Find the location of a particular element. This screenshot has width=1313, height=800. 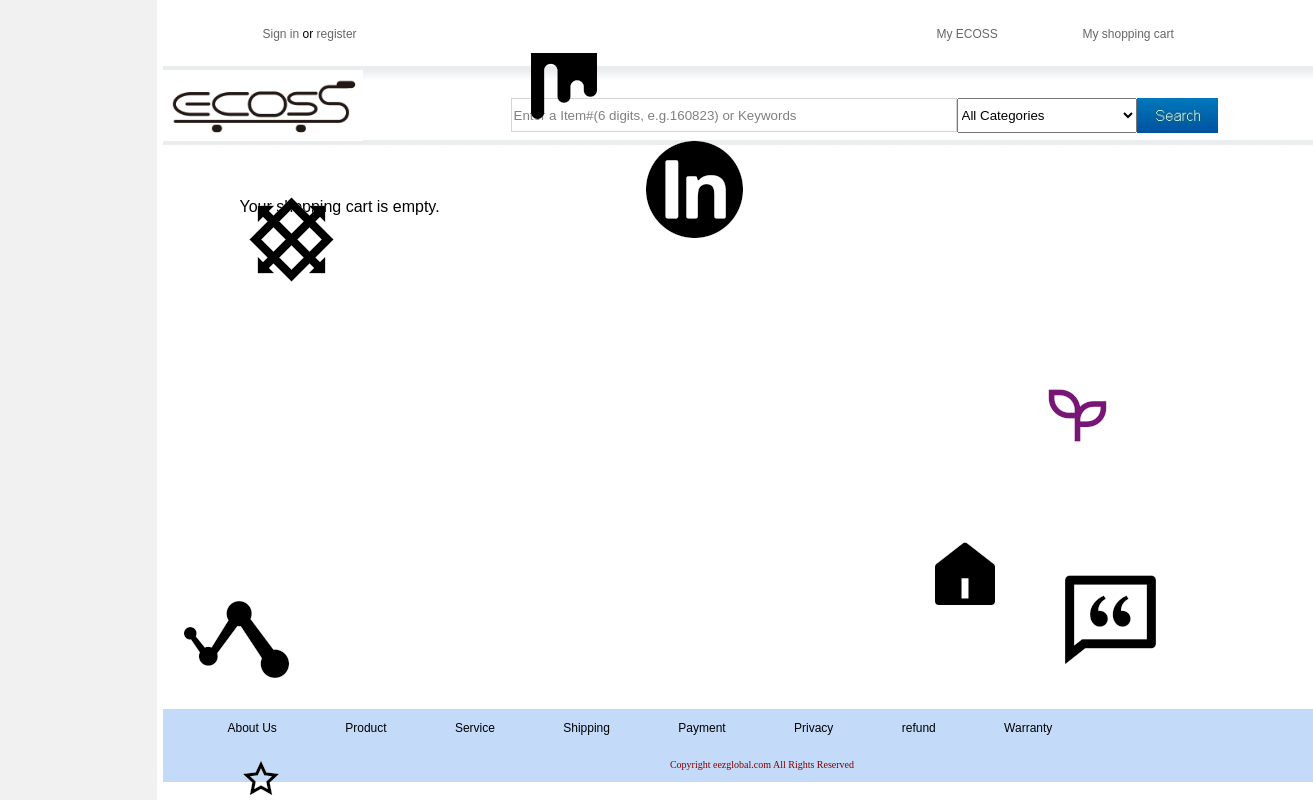

open the Mix app is located at coordinates (564, 86).